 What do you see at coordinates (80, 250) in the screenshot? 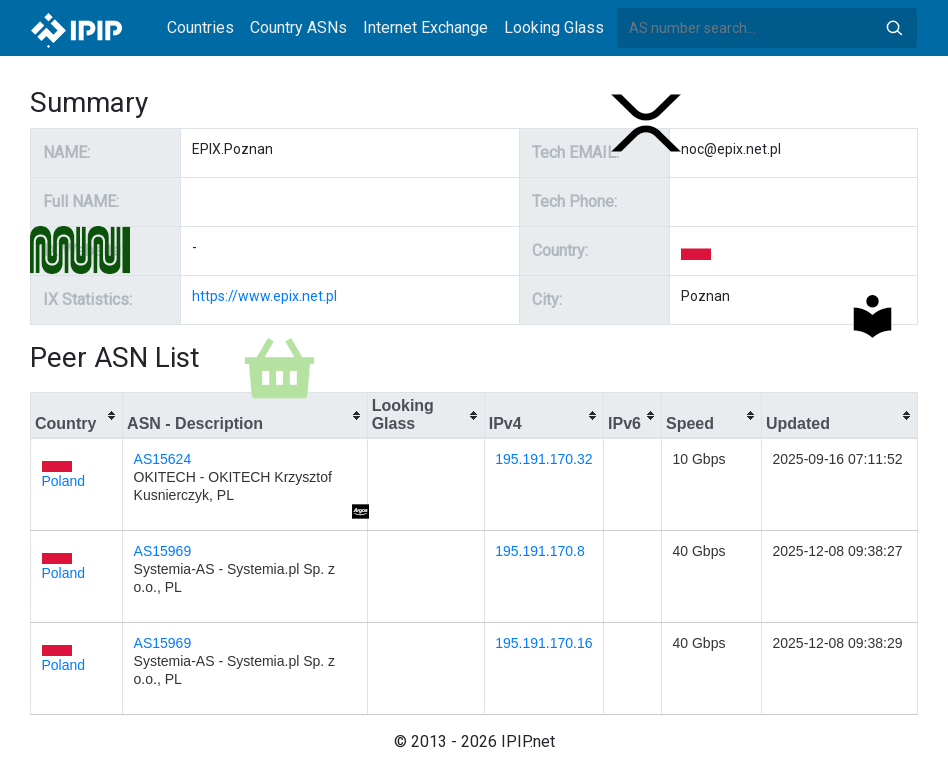
I see `san francisco municipal railway (muni) logo` at bounding box center [80, 250].